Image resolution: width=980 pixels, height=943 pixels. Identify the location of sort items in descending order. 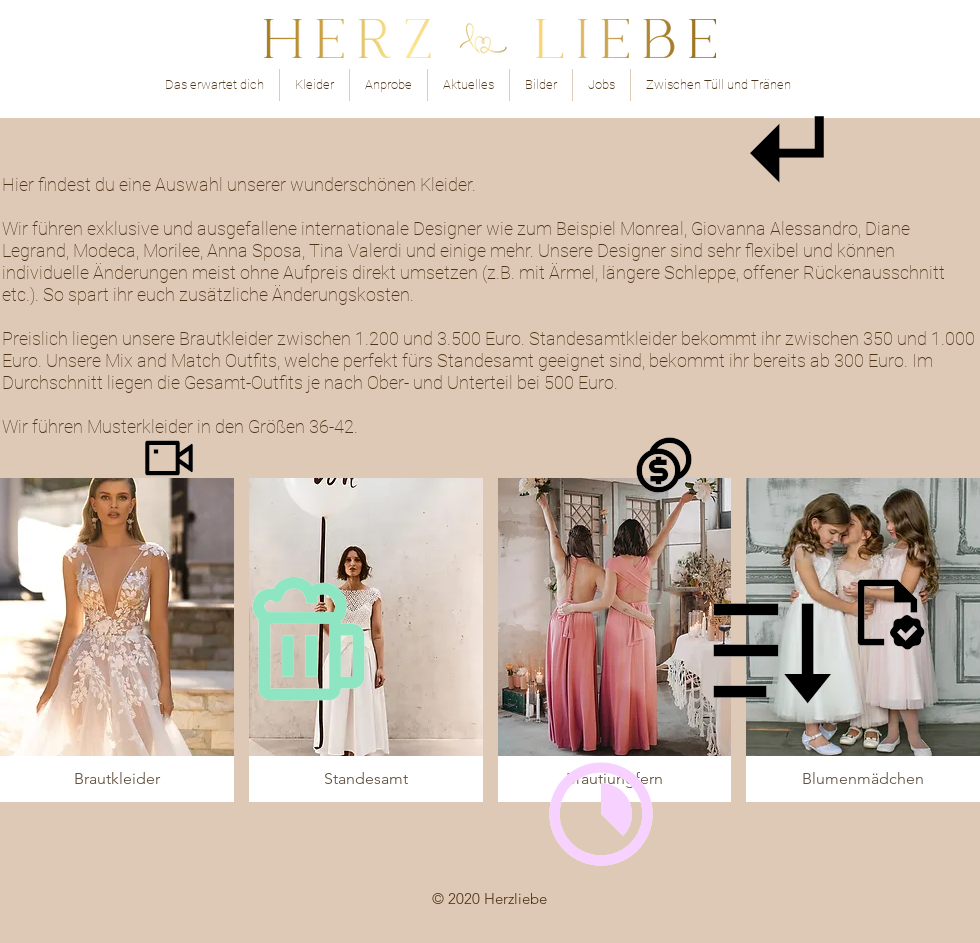
(766, 650).